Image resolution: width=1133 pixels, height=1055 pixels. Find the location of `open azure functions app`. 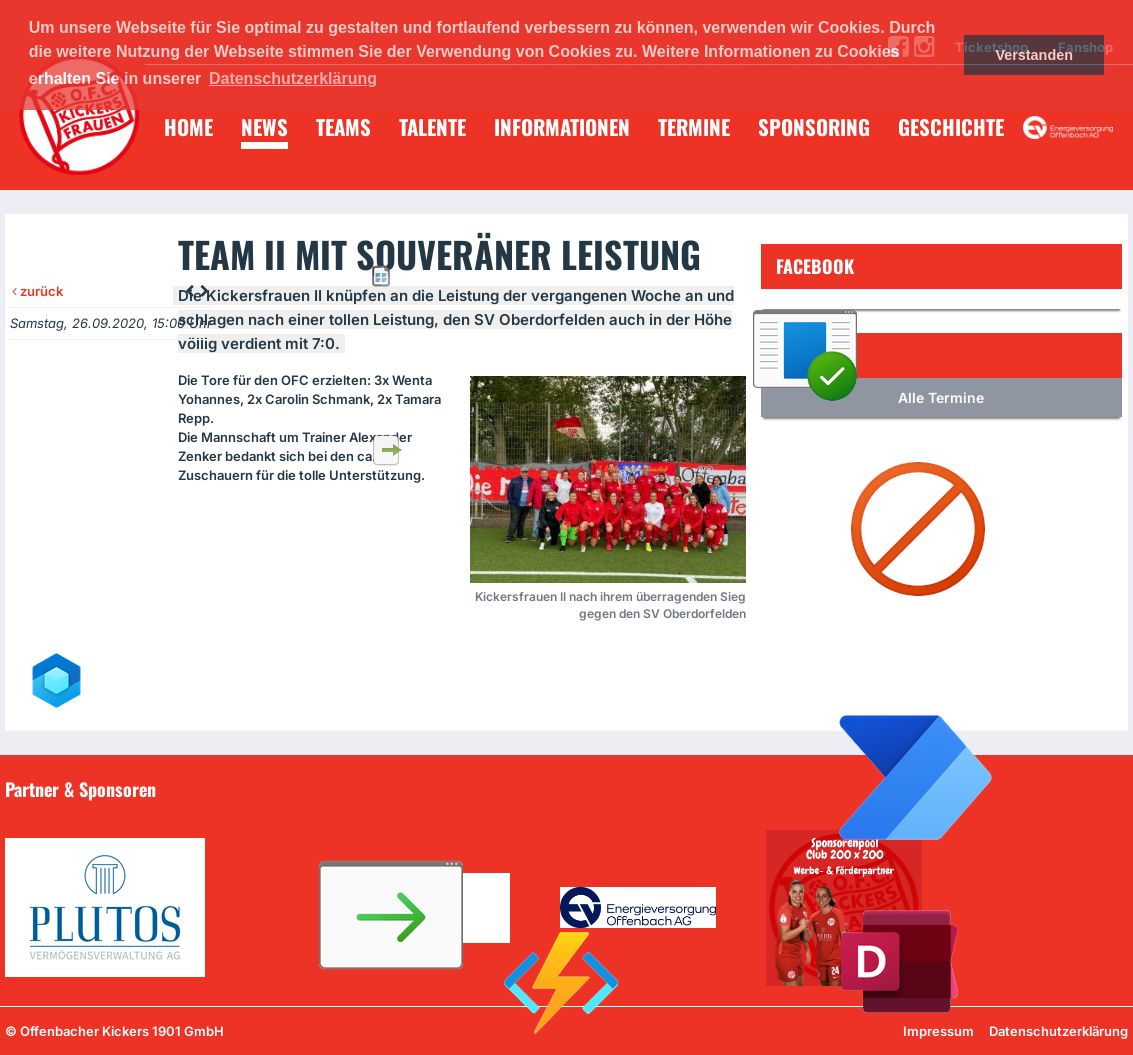

open azure functions app is located at coordinates (561, 983).